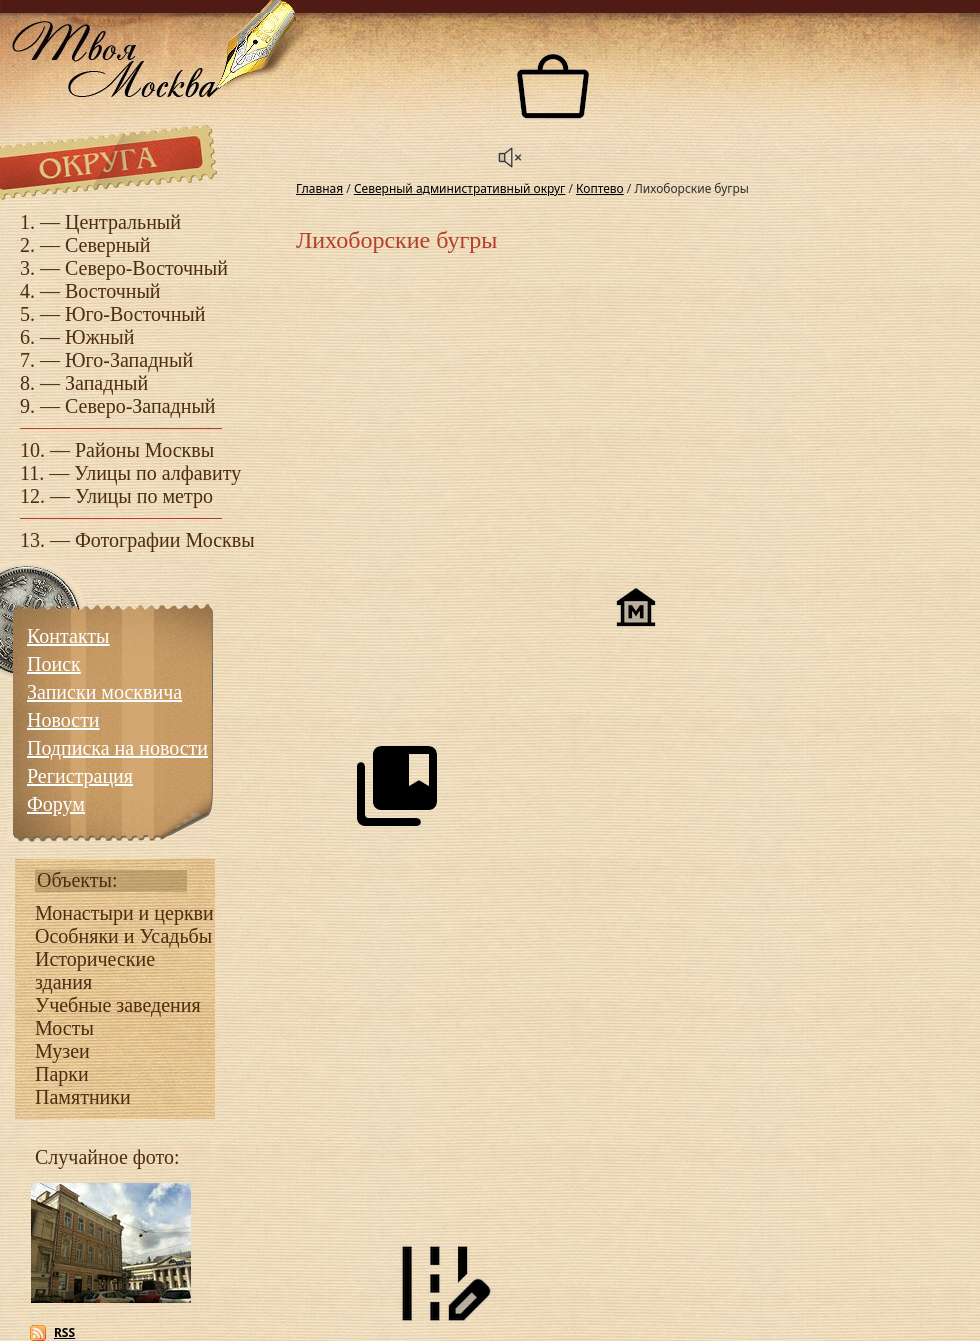 This screenshot has height=1341, width=980. Describe the element at coordinates (553, 90) in the screenshot. I see `view your shopping bag` at that location.